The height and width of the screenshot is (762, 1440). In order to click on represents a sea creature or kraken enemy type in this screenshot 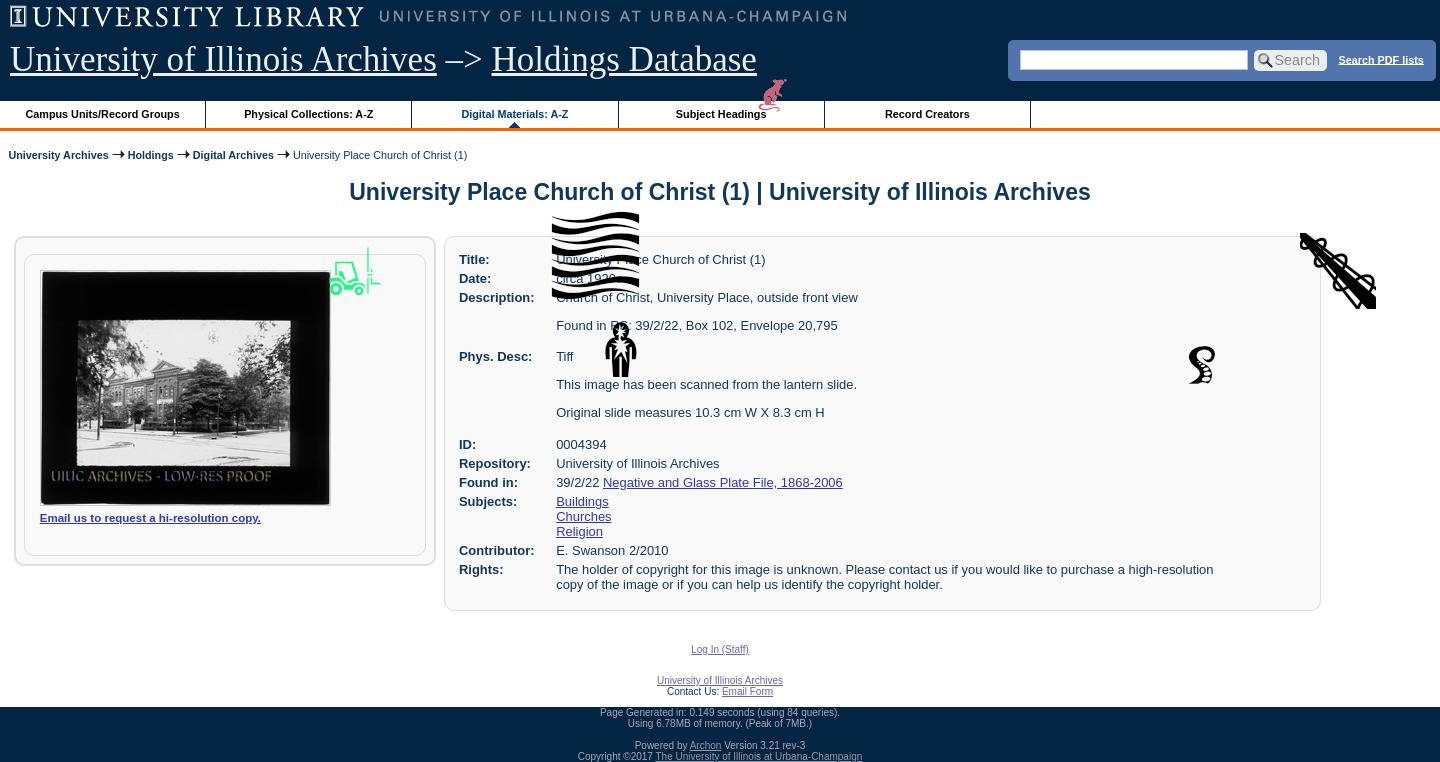, I will do `click(1201, 365)`.